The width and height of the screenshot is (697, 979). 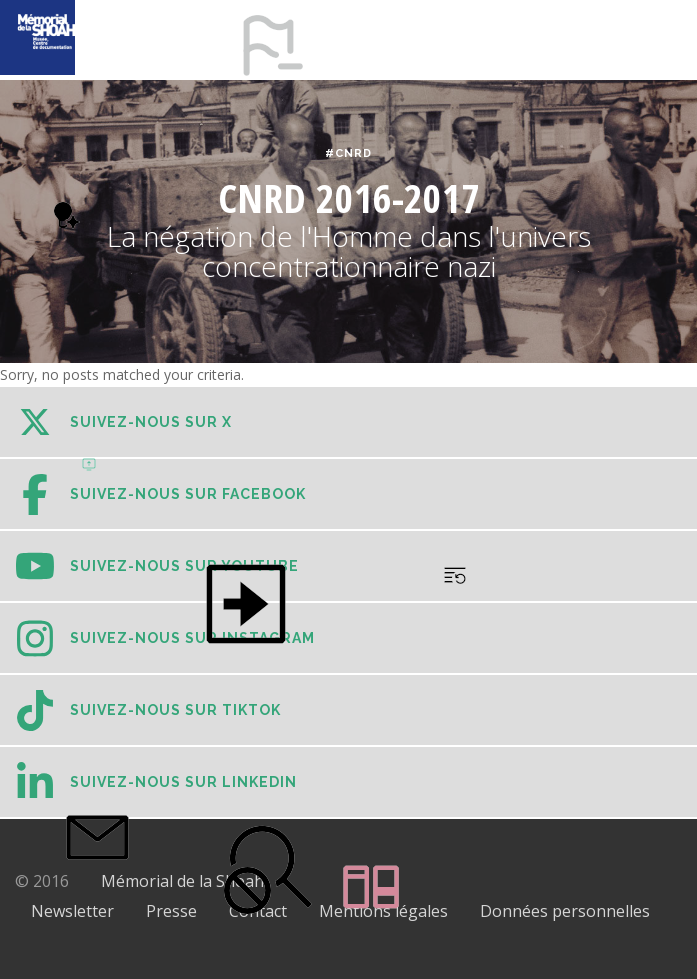 What do you see at coordinates (455, 575) in the screenshot?
I see `restart the current debug frame` at bounding box center [455, 575].